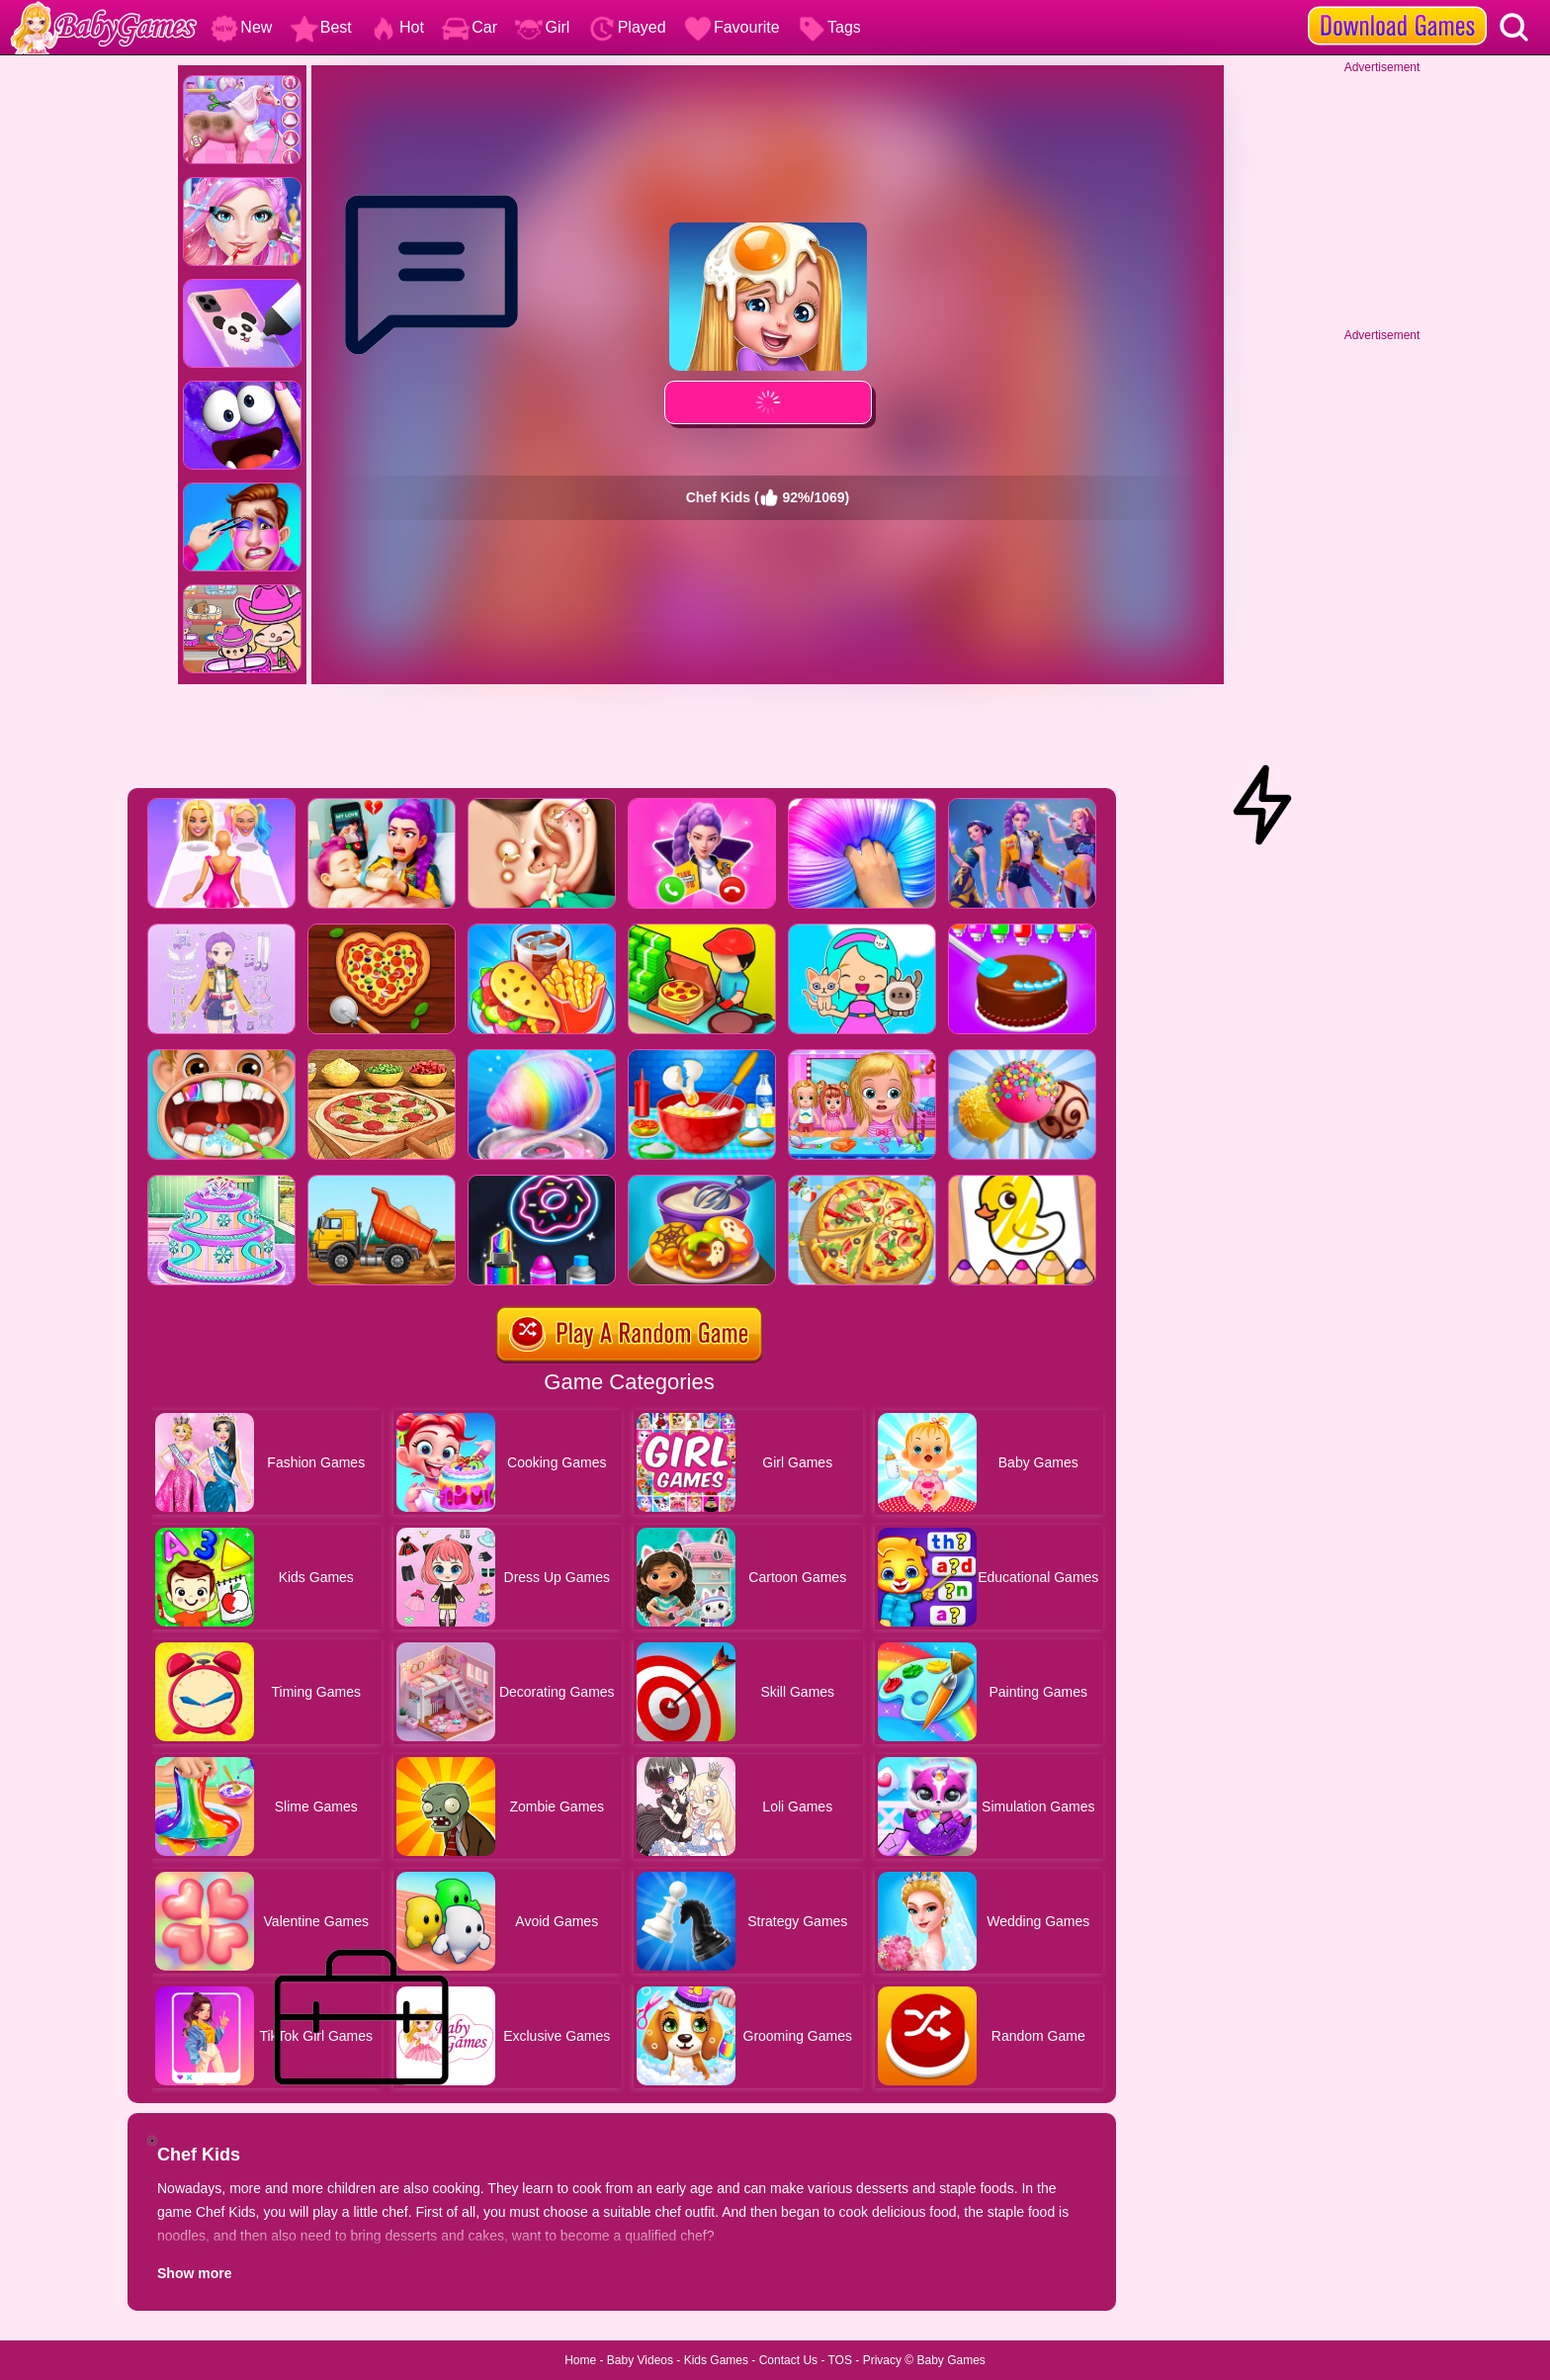 The width and height of the screenshot is (1550, 2380). I want to click on access tools and utilities, so click(361, 2023).